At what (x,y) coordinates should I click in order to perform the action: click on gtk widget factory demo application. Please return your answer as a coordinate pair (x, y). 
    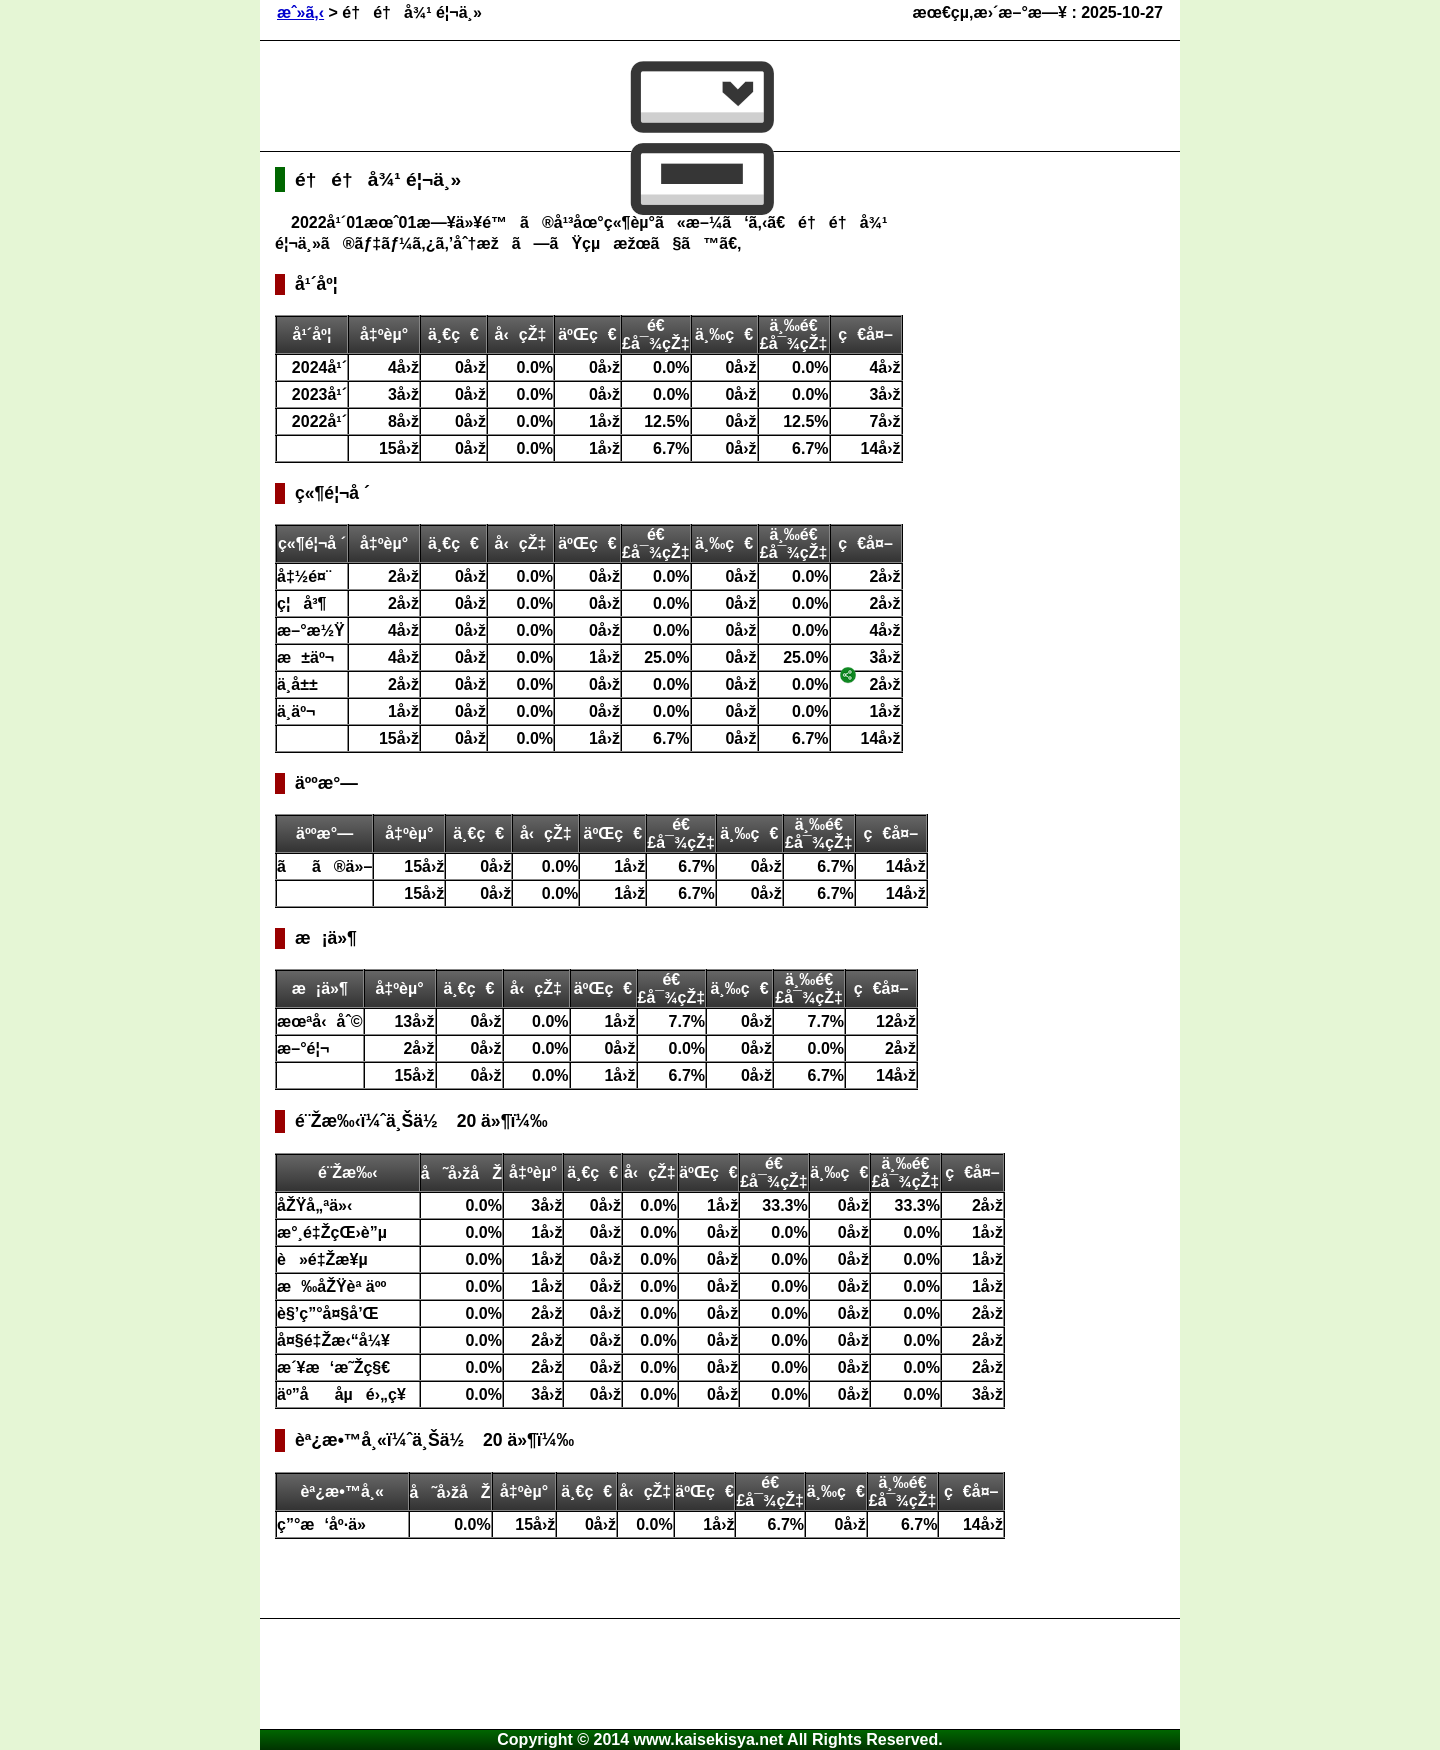
    Looking at the image, I should click on (702, 133).